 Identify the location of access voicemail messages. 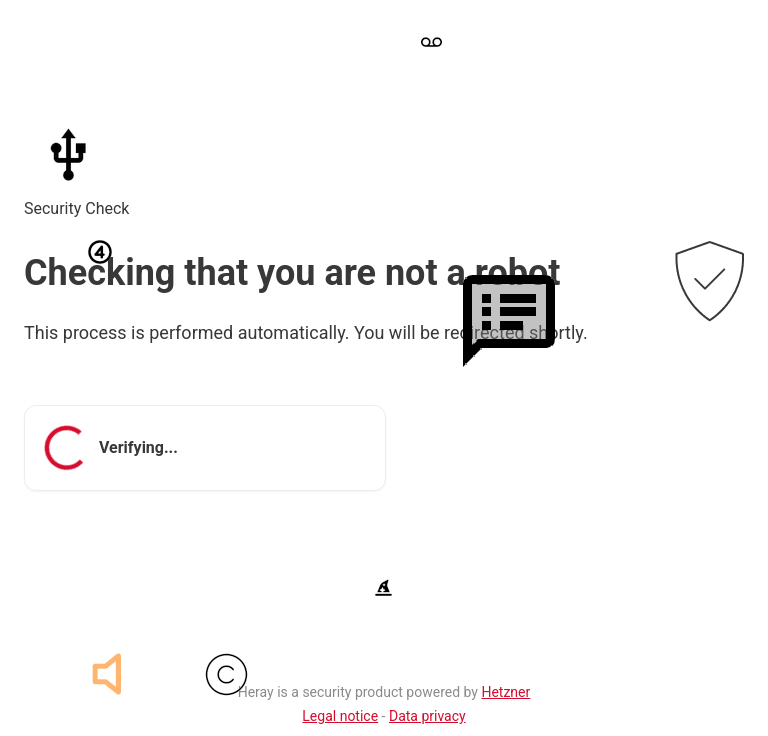
(431, 42).